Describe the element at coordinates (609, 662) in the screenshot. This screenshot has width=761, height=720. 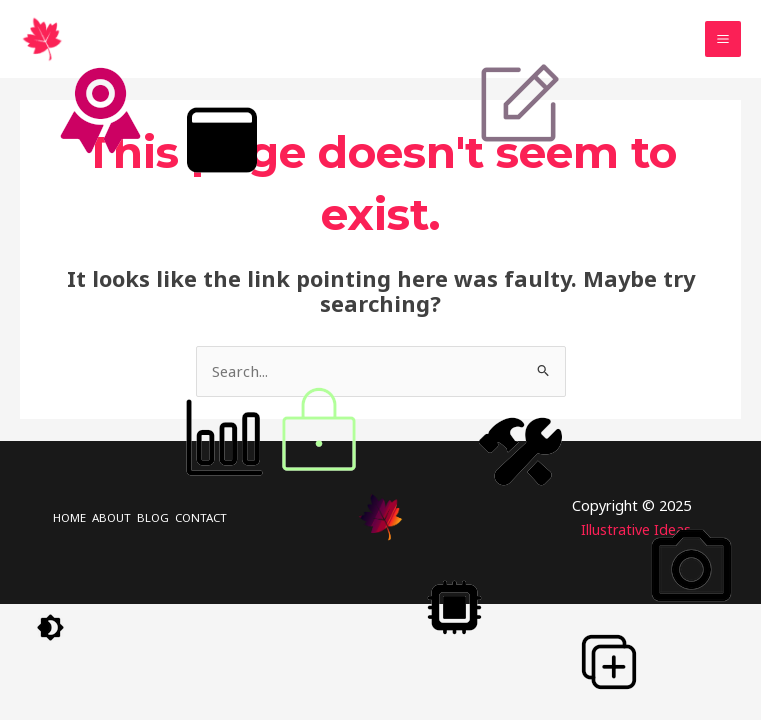
I see `duplicate or copy an item` at that location.